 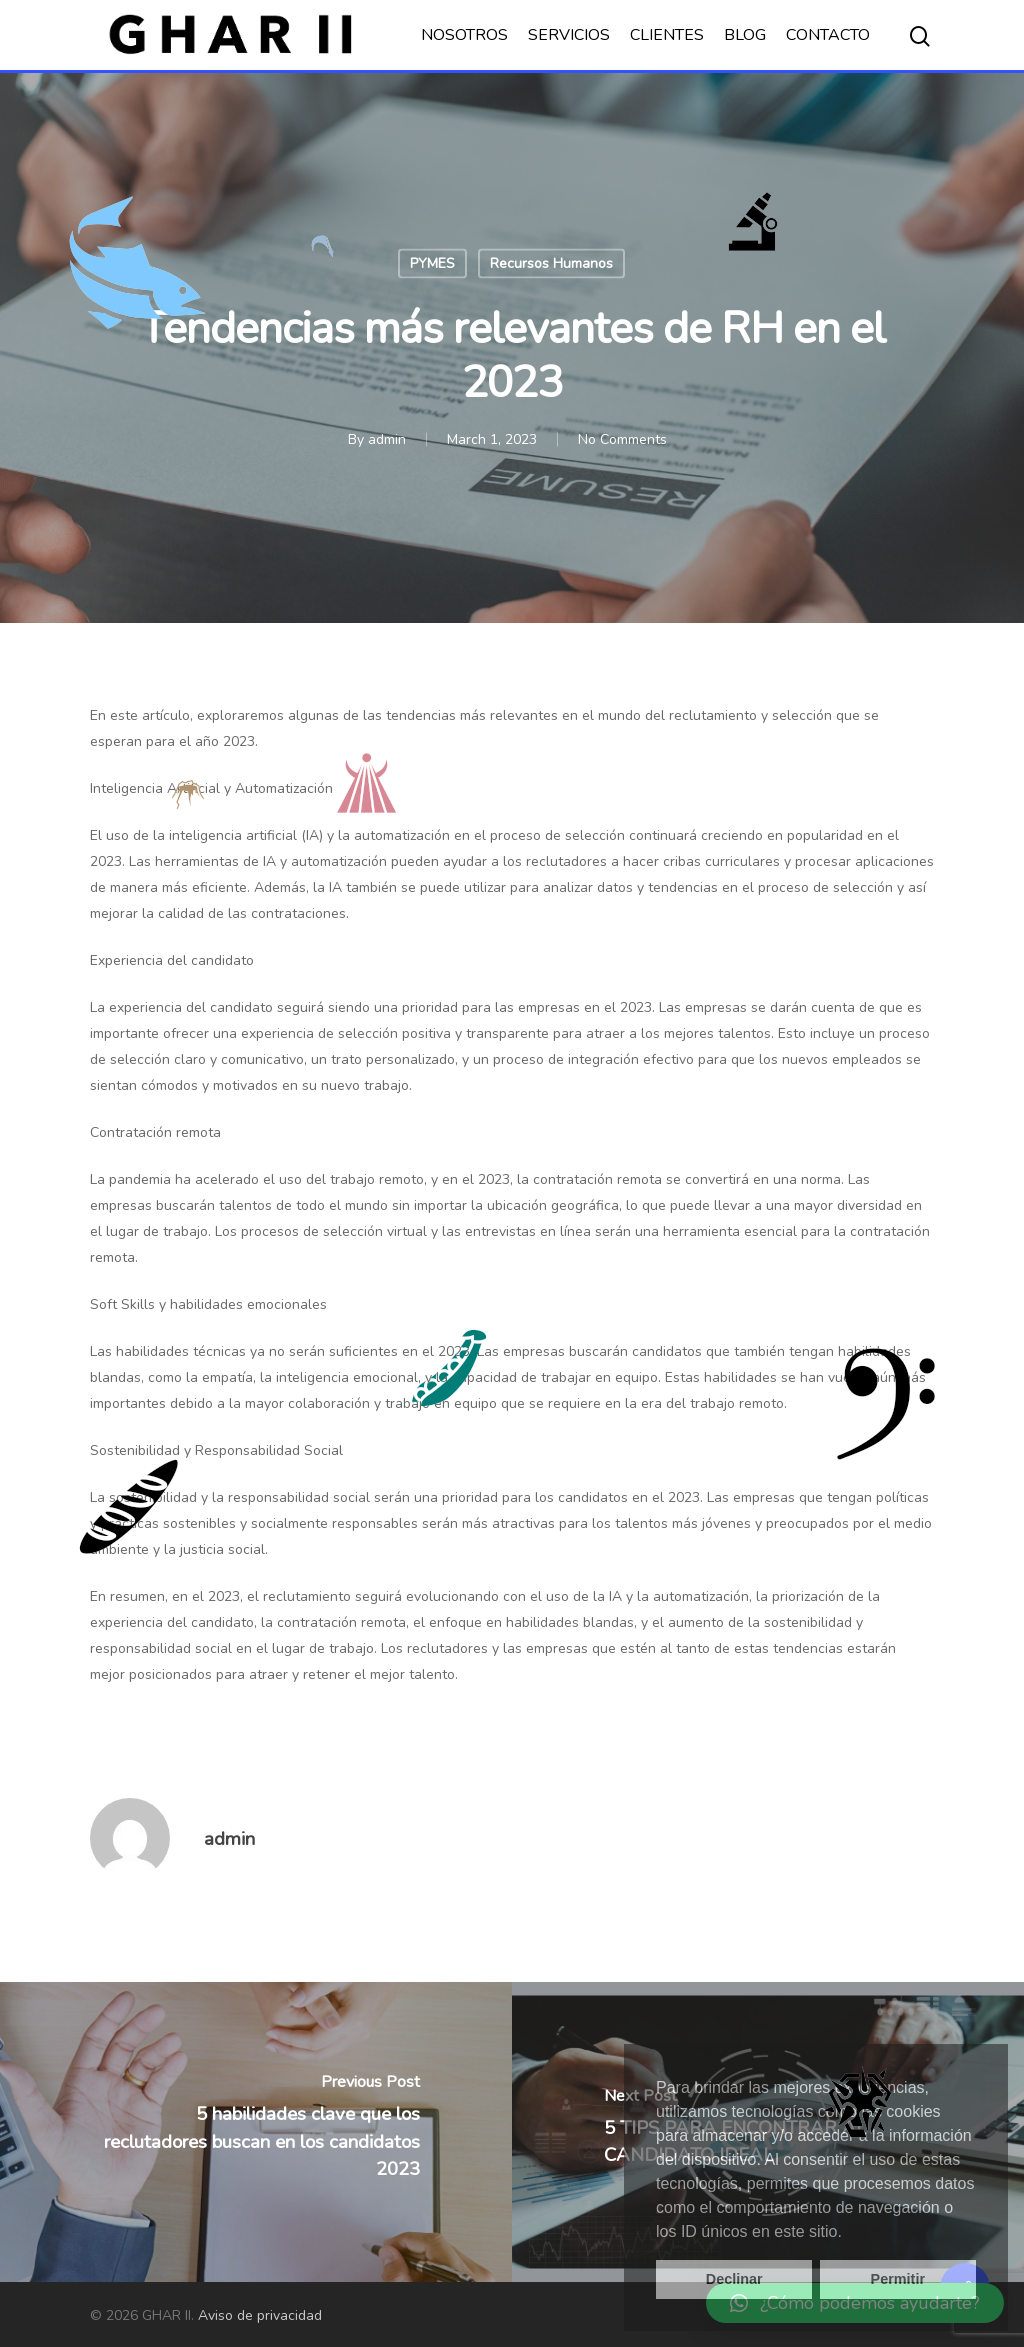 What do you see at coordinates (753, 221) in the screenshot?
I see `access research or analysis tools` at bounding box center [753, 221].